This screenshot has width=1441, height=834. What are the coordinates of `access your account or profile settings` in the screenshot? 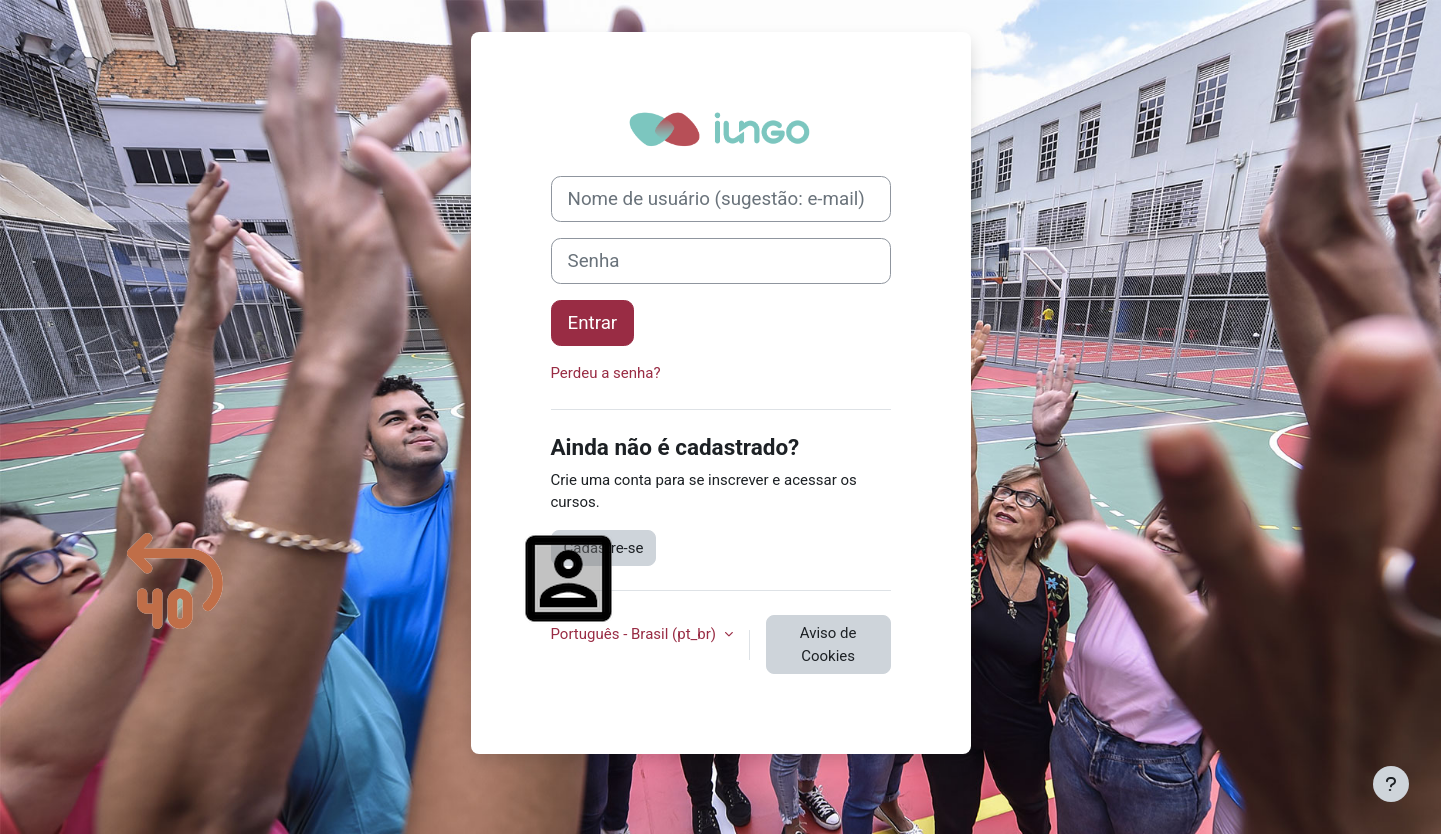 It's located at (568, 578).